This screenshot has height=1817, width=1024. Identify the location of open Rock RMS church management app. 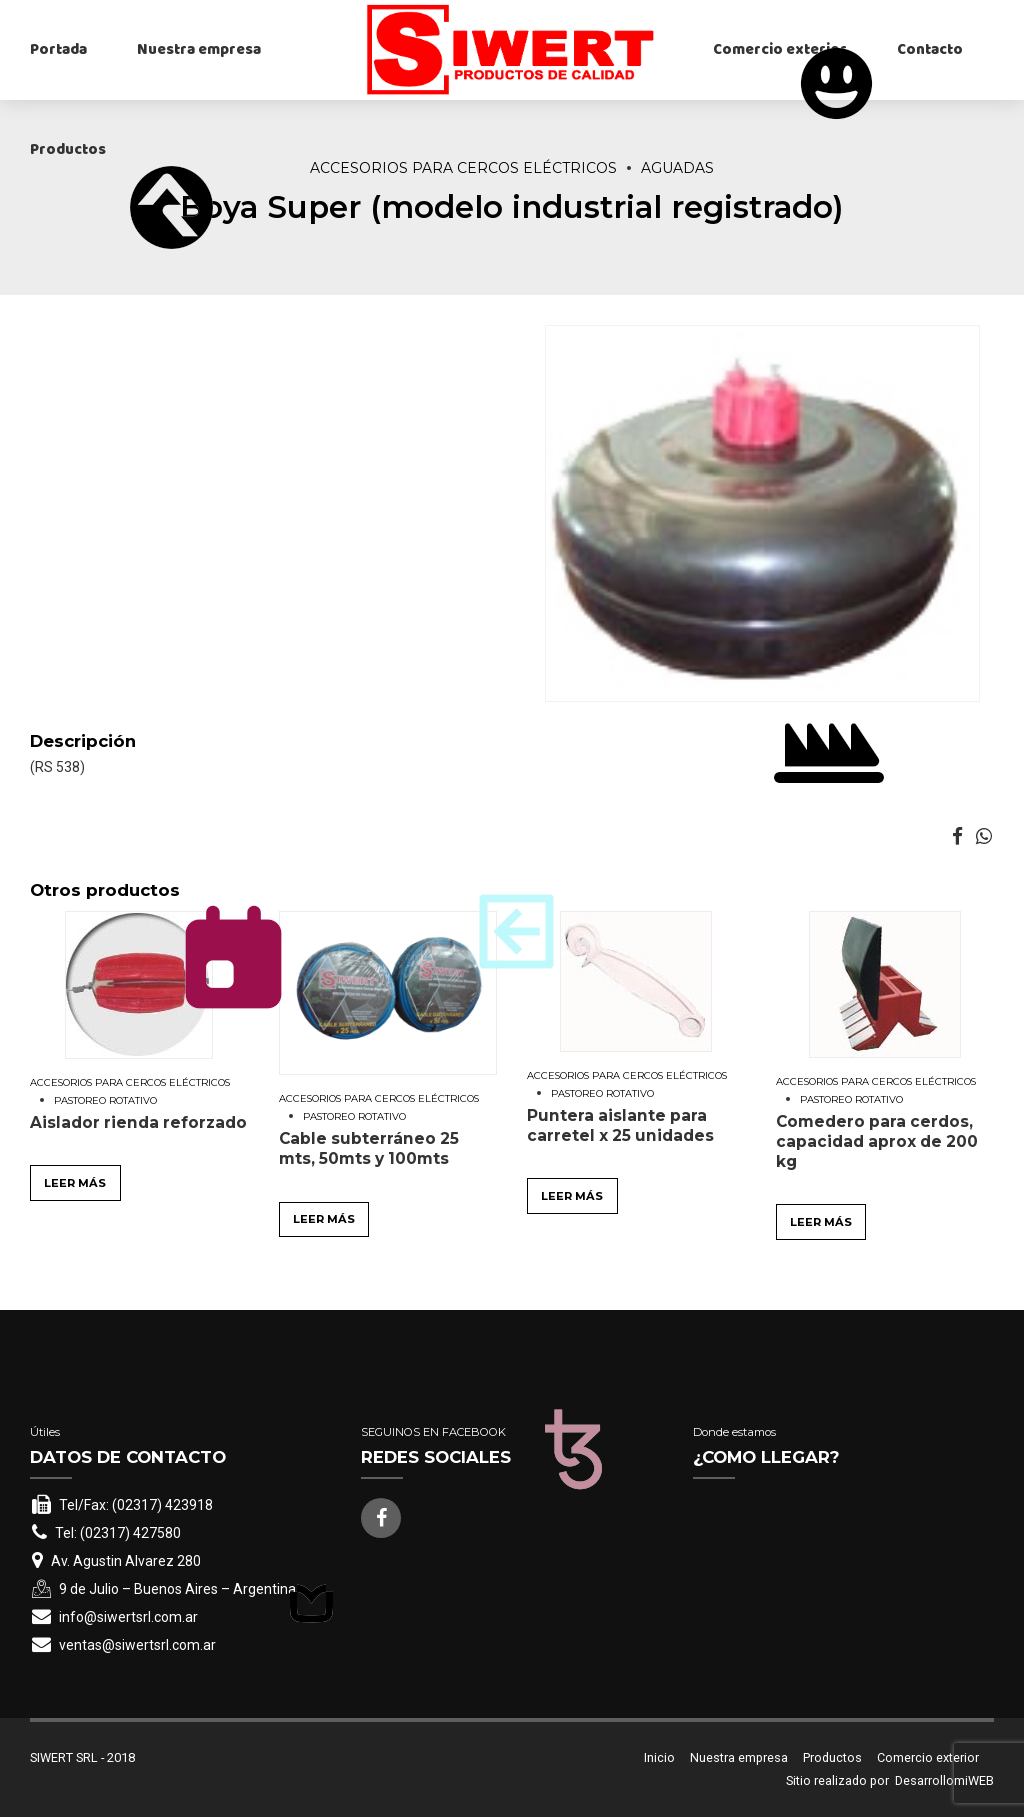
(171, 207).